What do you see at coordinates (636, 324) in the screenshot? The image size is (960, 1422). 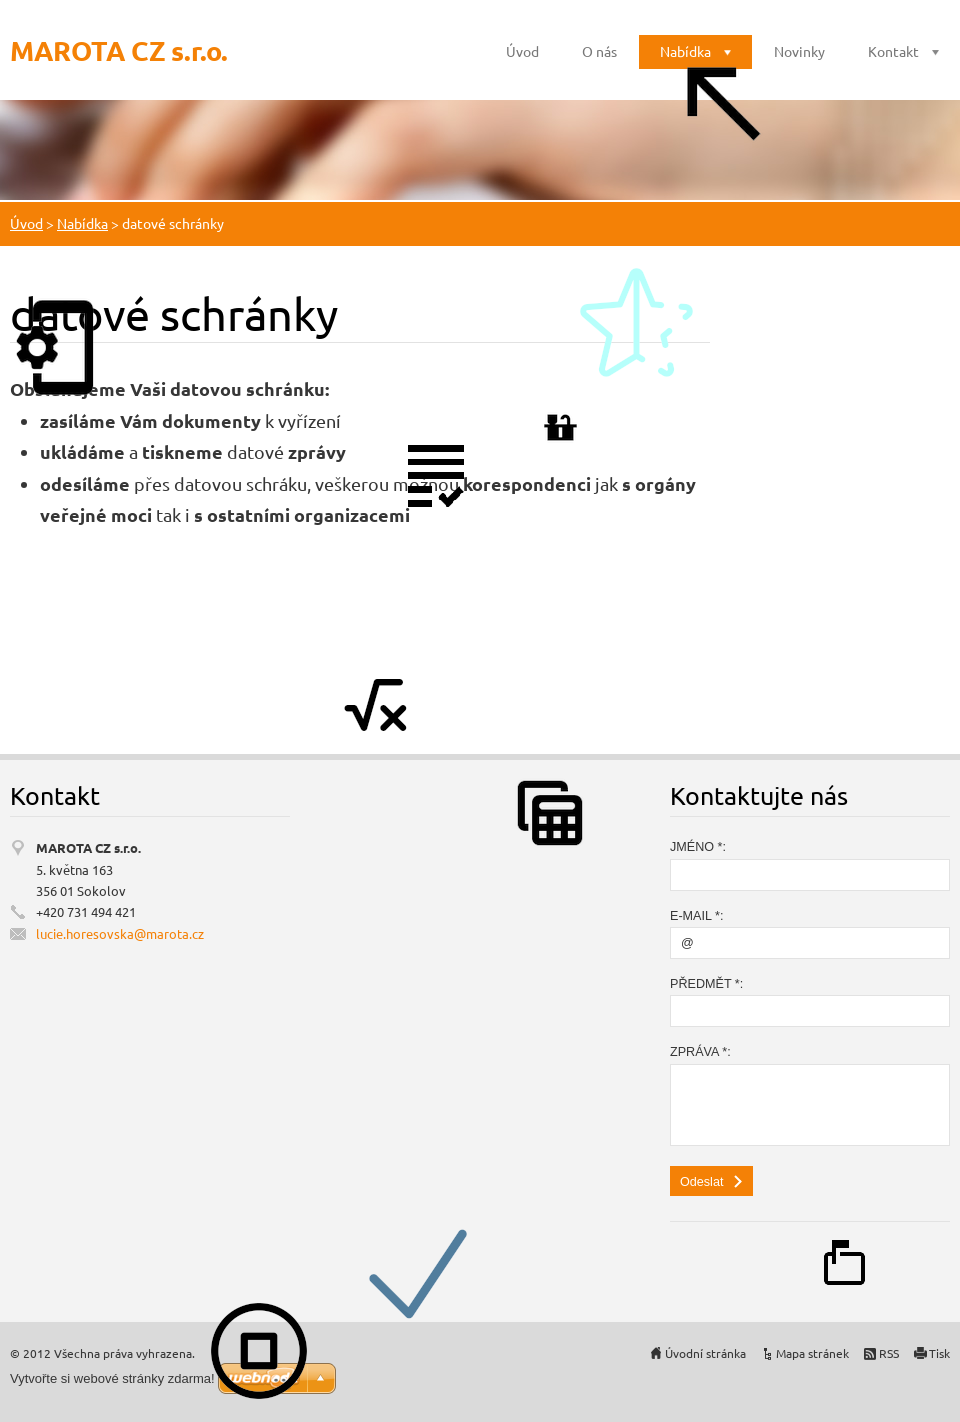 I see `partial rating indicator` at bounding box center [636, 324].